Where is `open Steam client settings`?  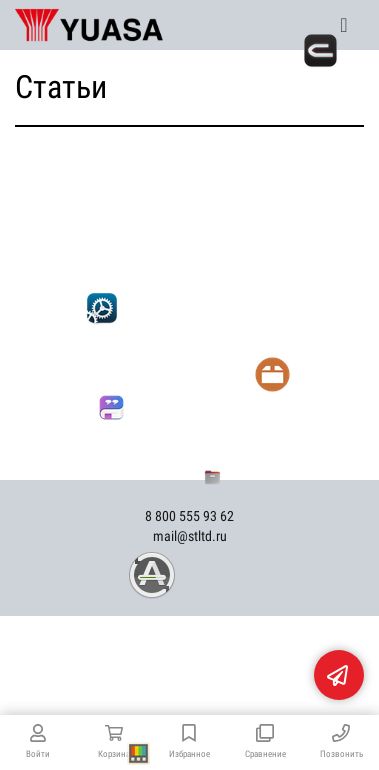
open Steam client settings is located at coordinates (102, 308).